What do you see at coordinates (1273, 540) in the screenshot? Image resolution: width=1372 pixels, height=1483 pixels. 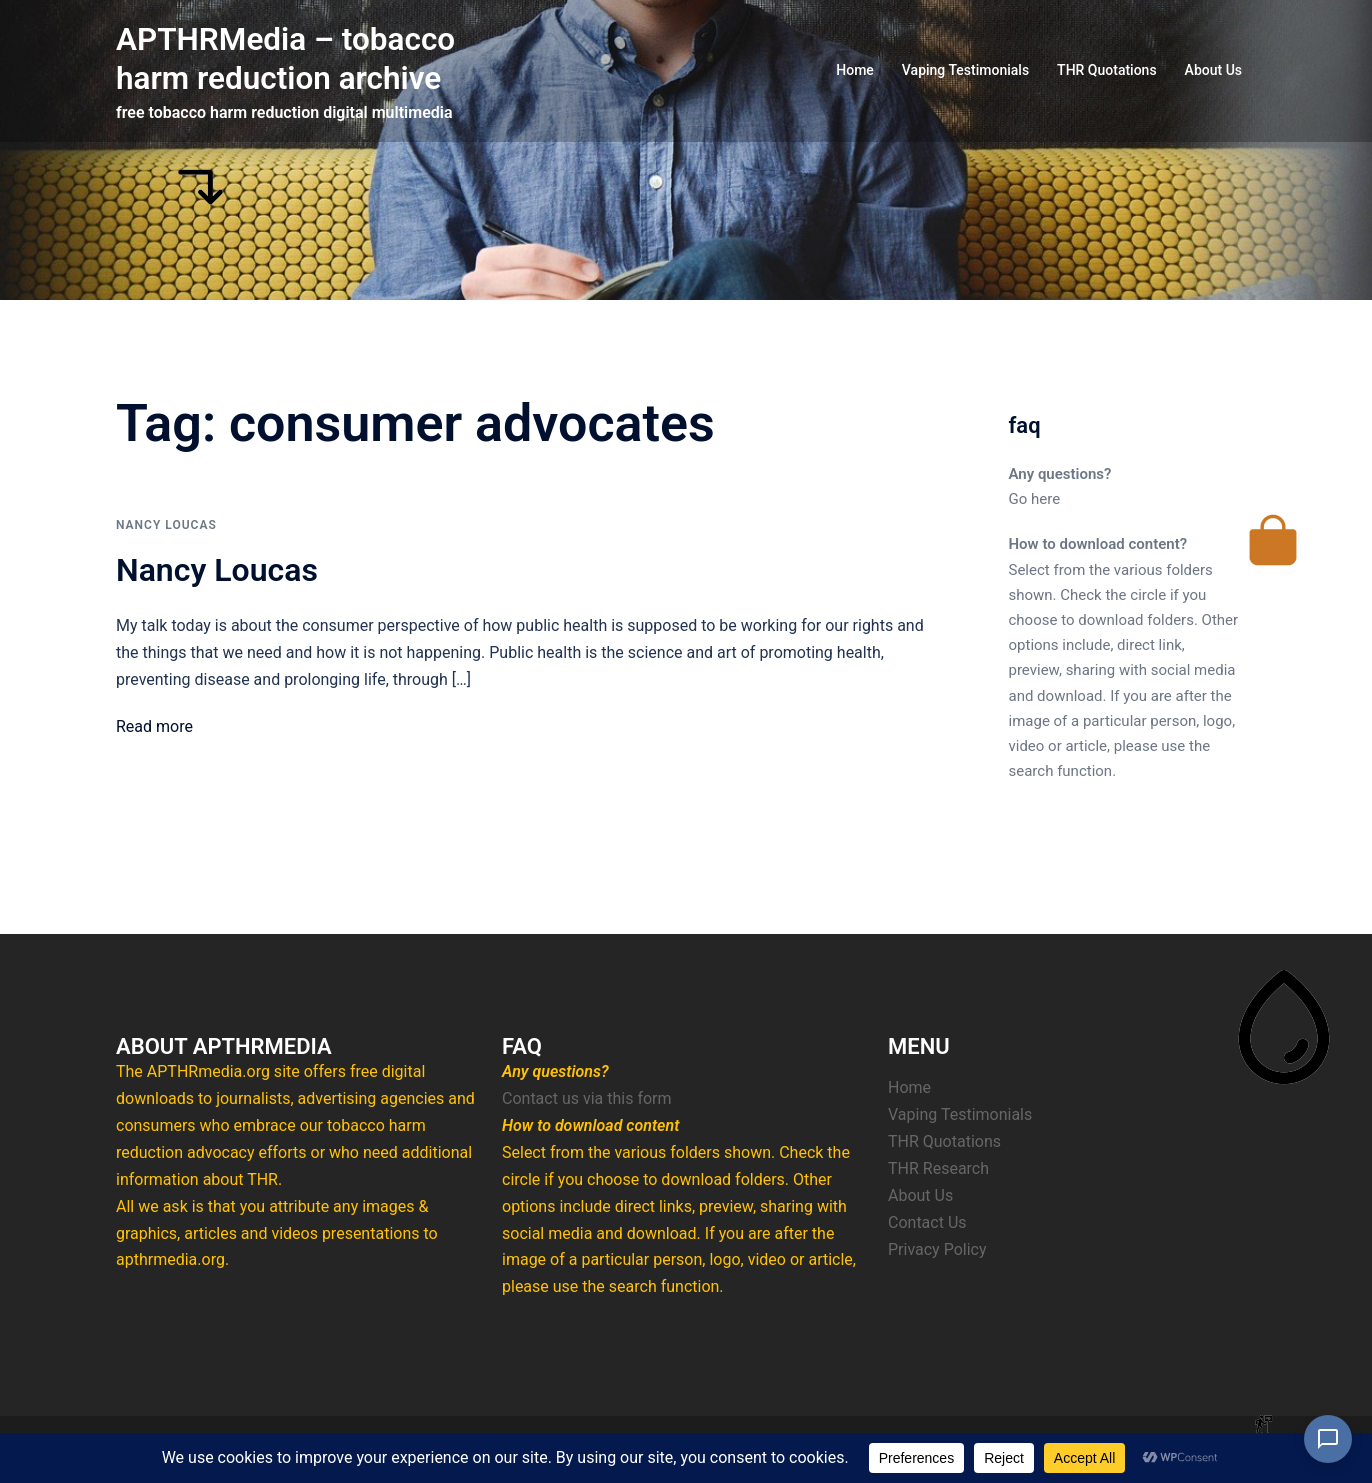 I see `view your shopping bag` at bounding box center [1273, 540].